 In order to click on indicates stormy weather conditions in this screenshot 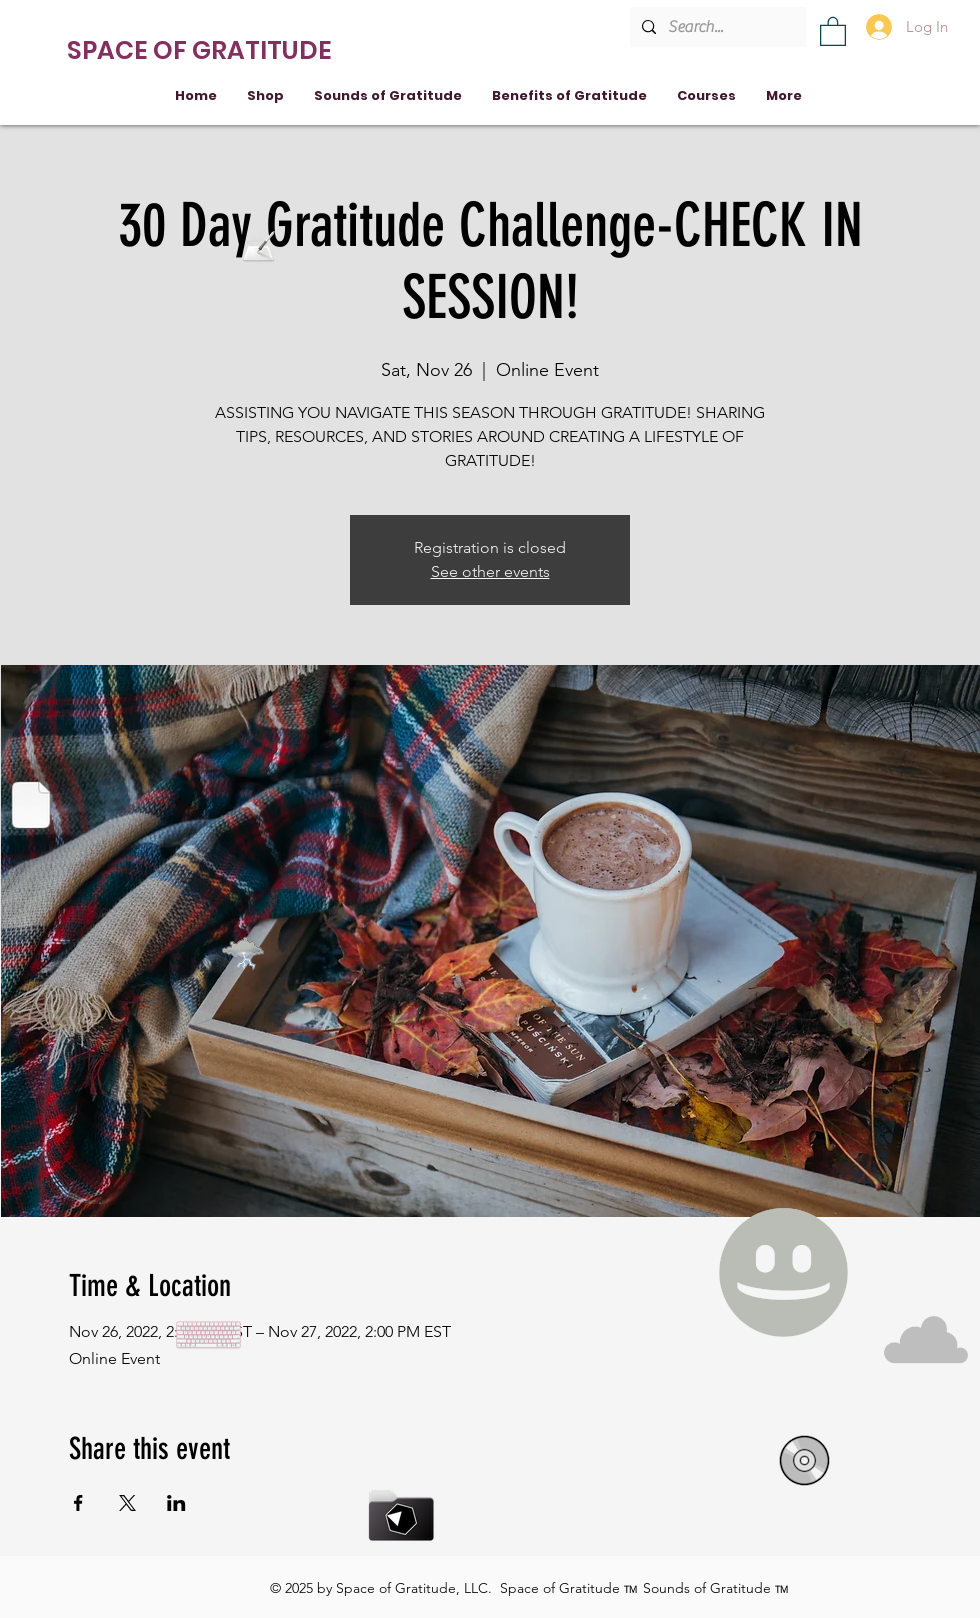, I will do `click(243, 950)`.